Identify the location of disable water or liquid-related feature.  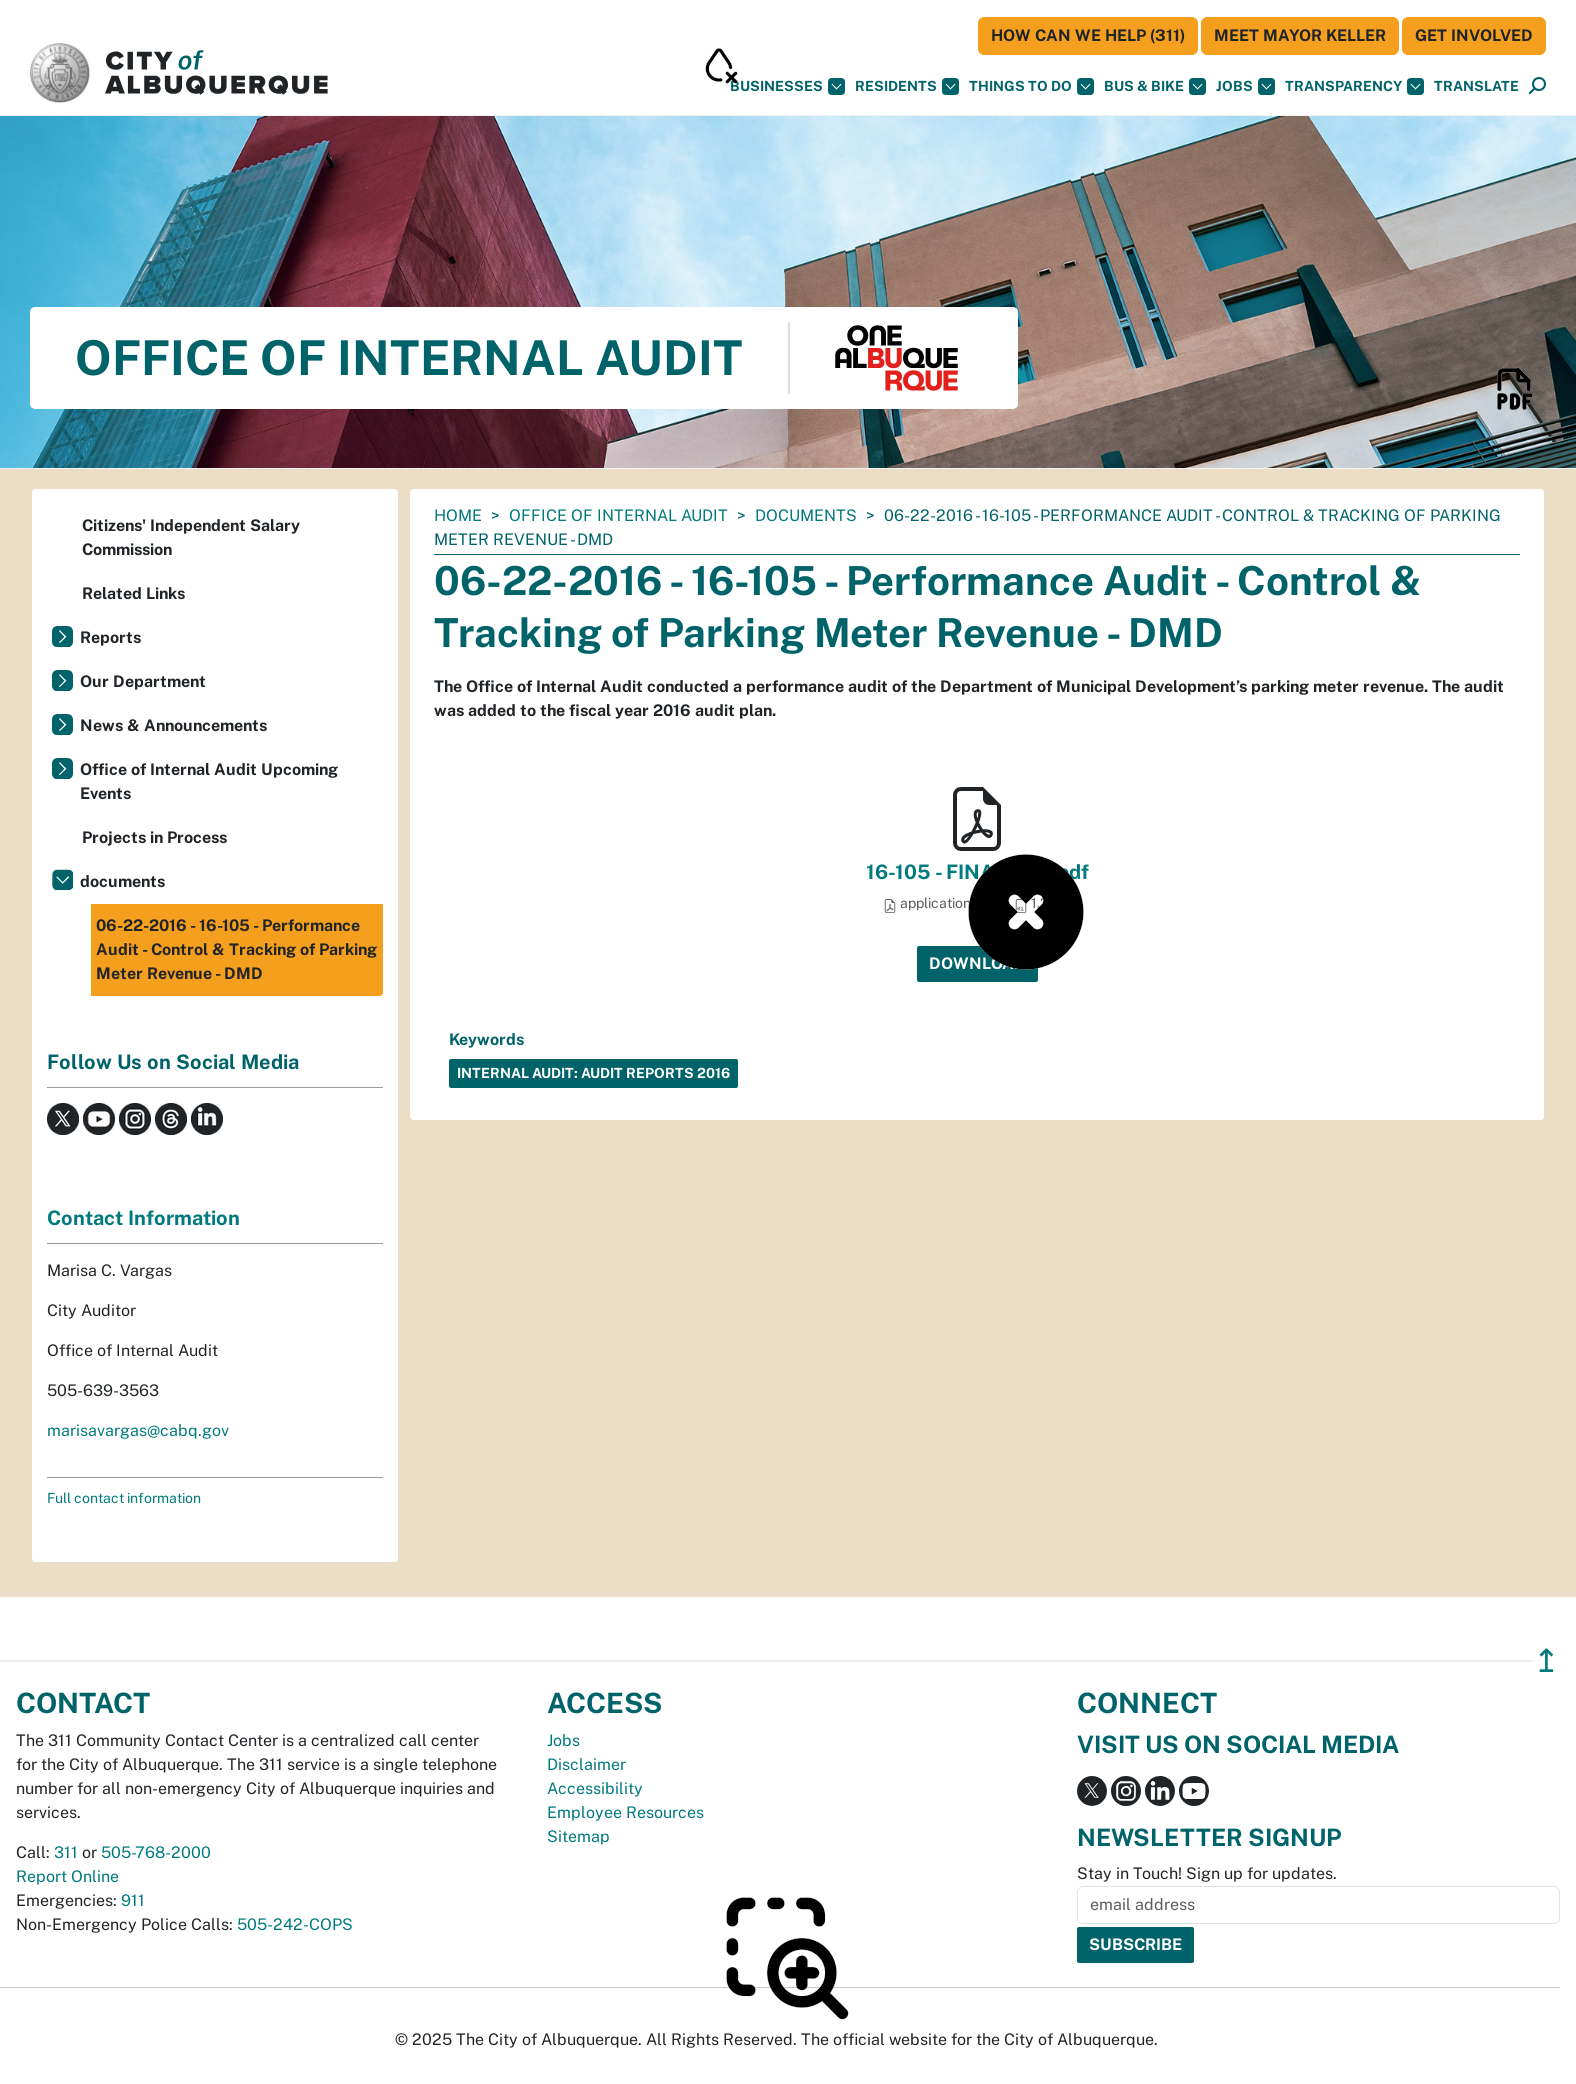
(719, 65).